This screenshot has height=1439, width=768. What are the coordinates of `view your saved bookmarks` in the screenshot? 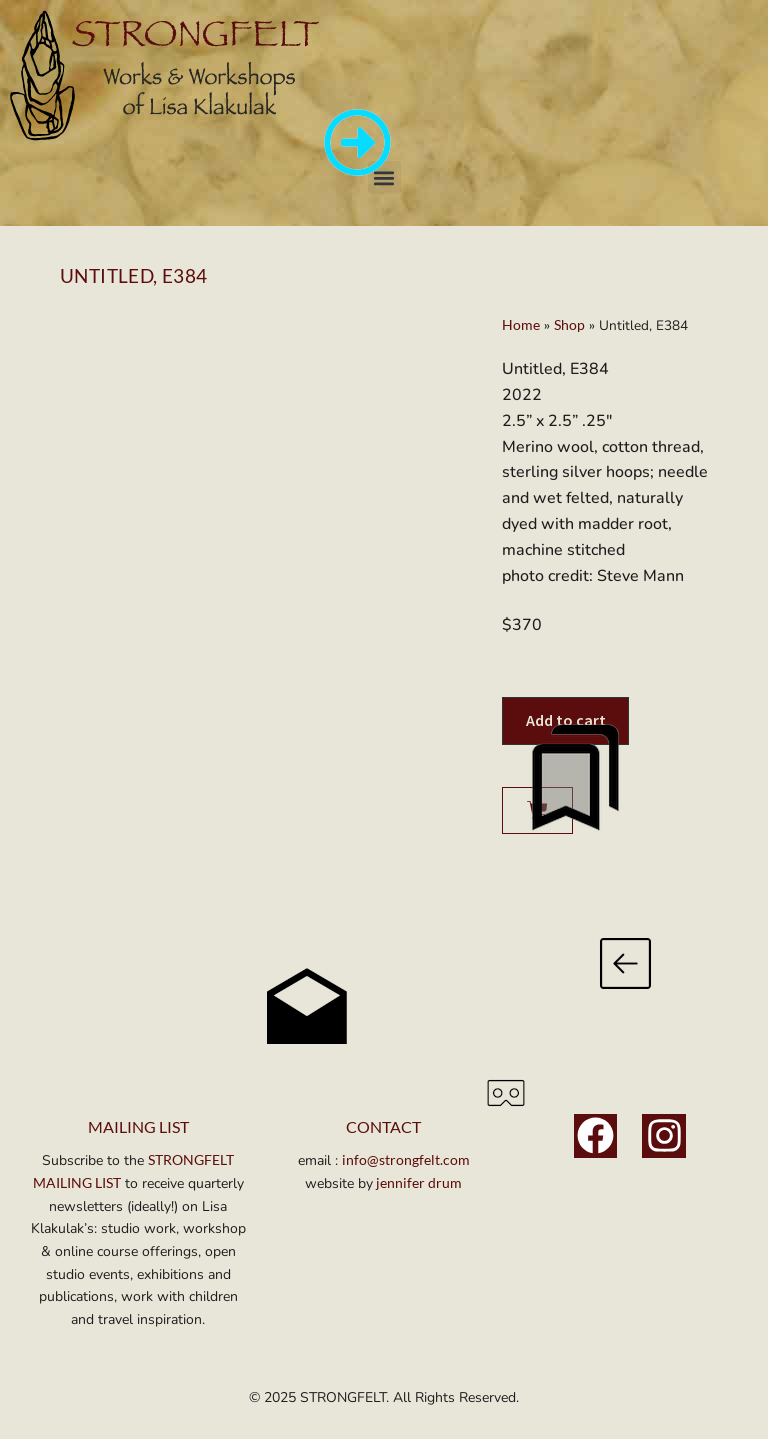 It's located at (575, 777).